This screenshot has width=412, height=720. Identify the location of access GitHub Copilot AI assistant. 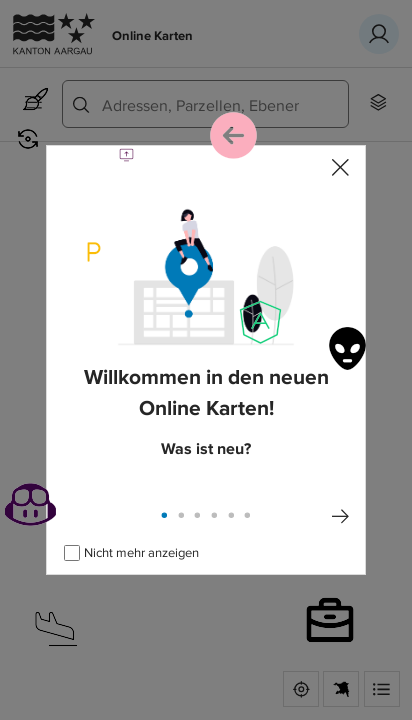
(30, 504).